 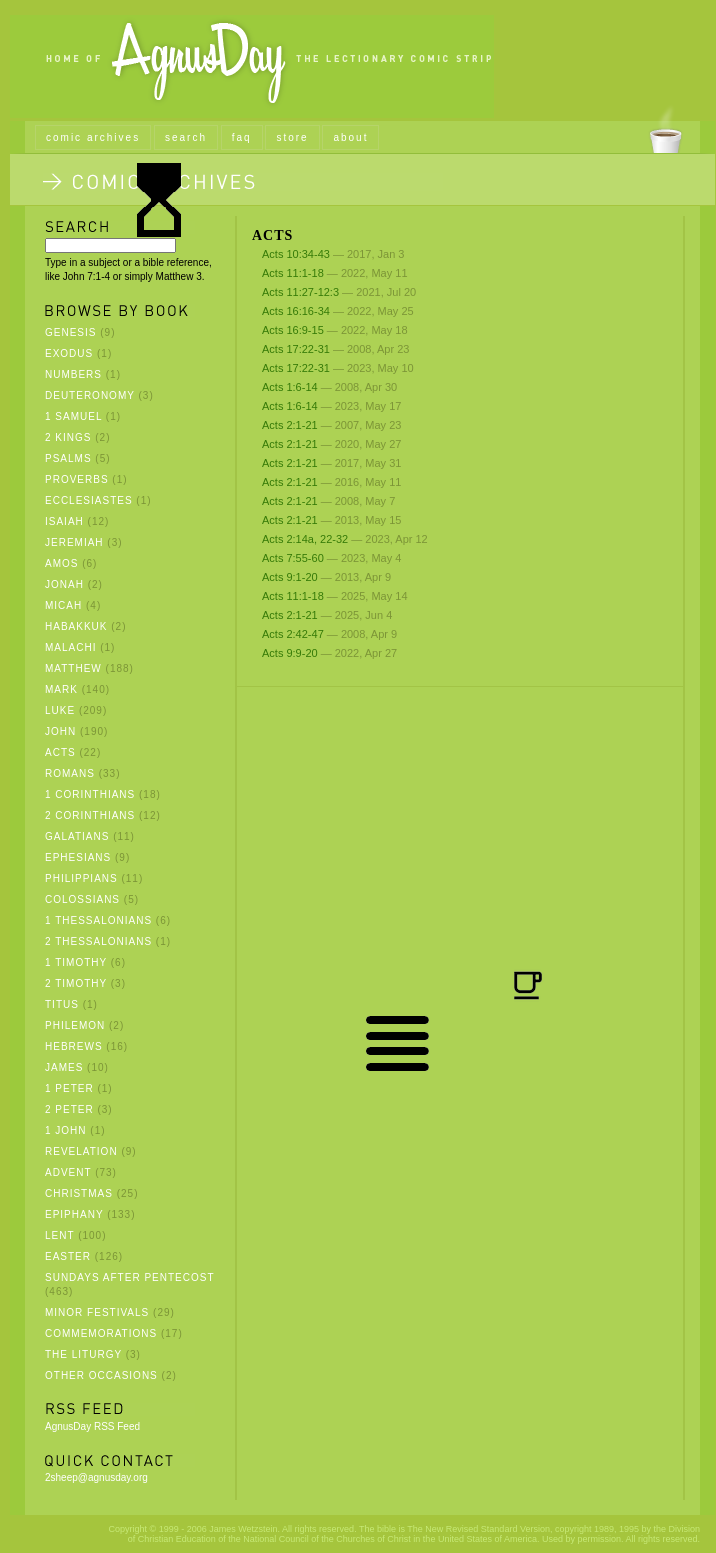 I want to click on access café or coffee shop locations, so click(x=526, y=985).